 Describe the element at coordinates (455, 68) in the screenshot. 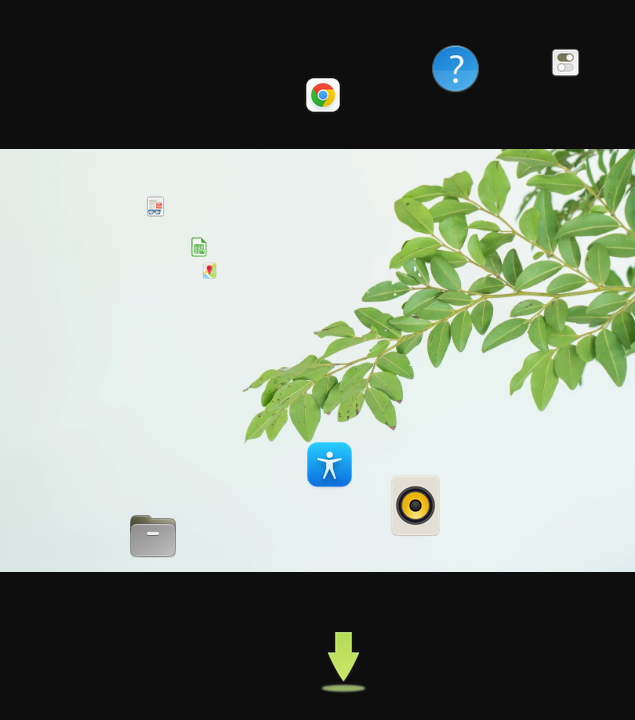

I see `open help documentation` at that location.